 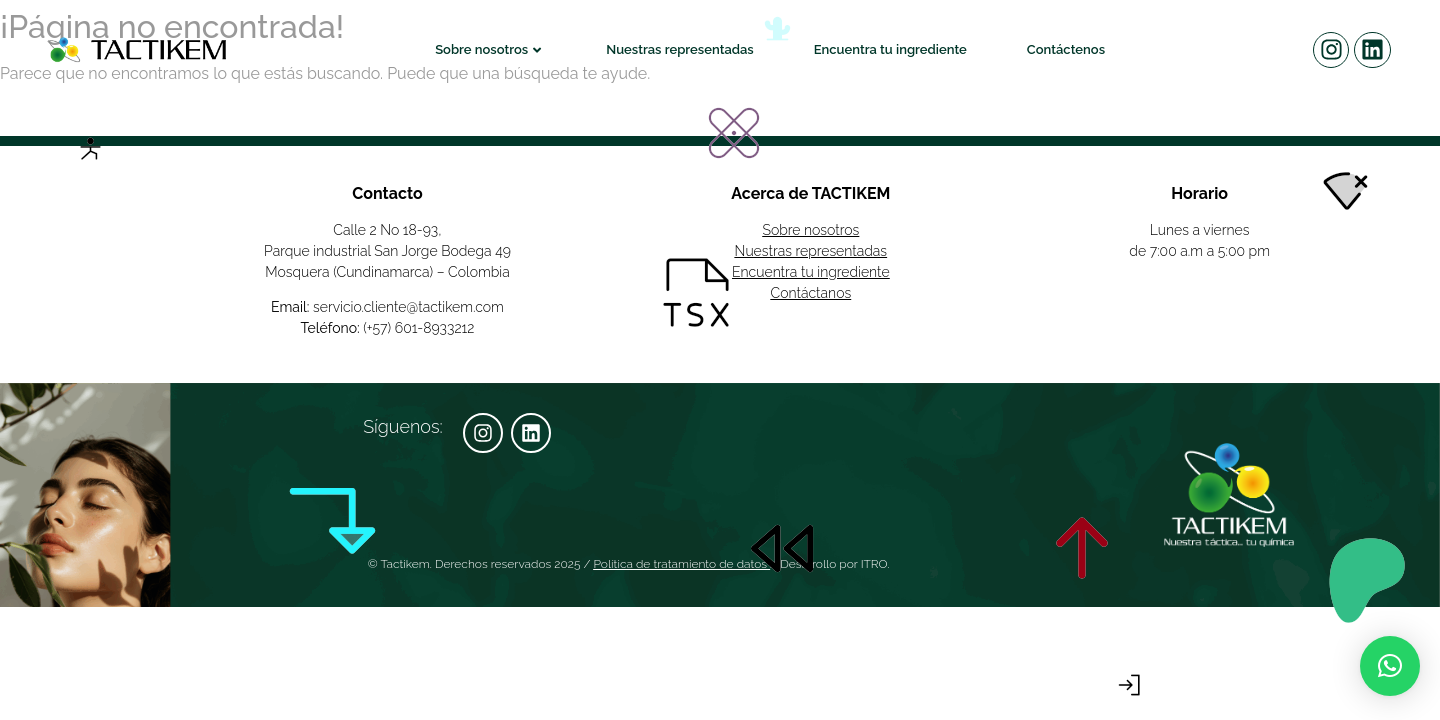 I want to click on redirect content to a lower section, so click(x=332, y=517).